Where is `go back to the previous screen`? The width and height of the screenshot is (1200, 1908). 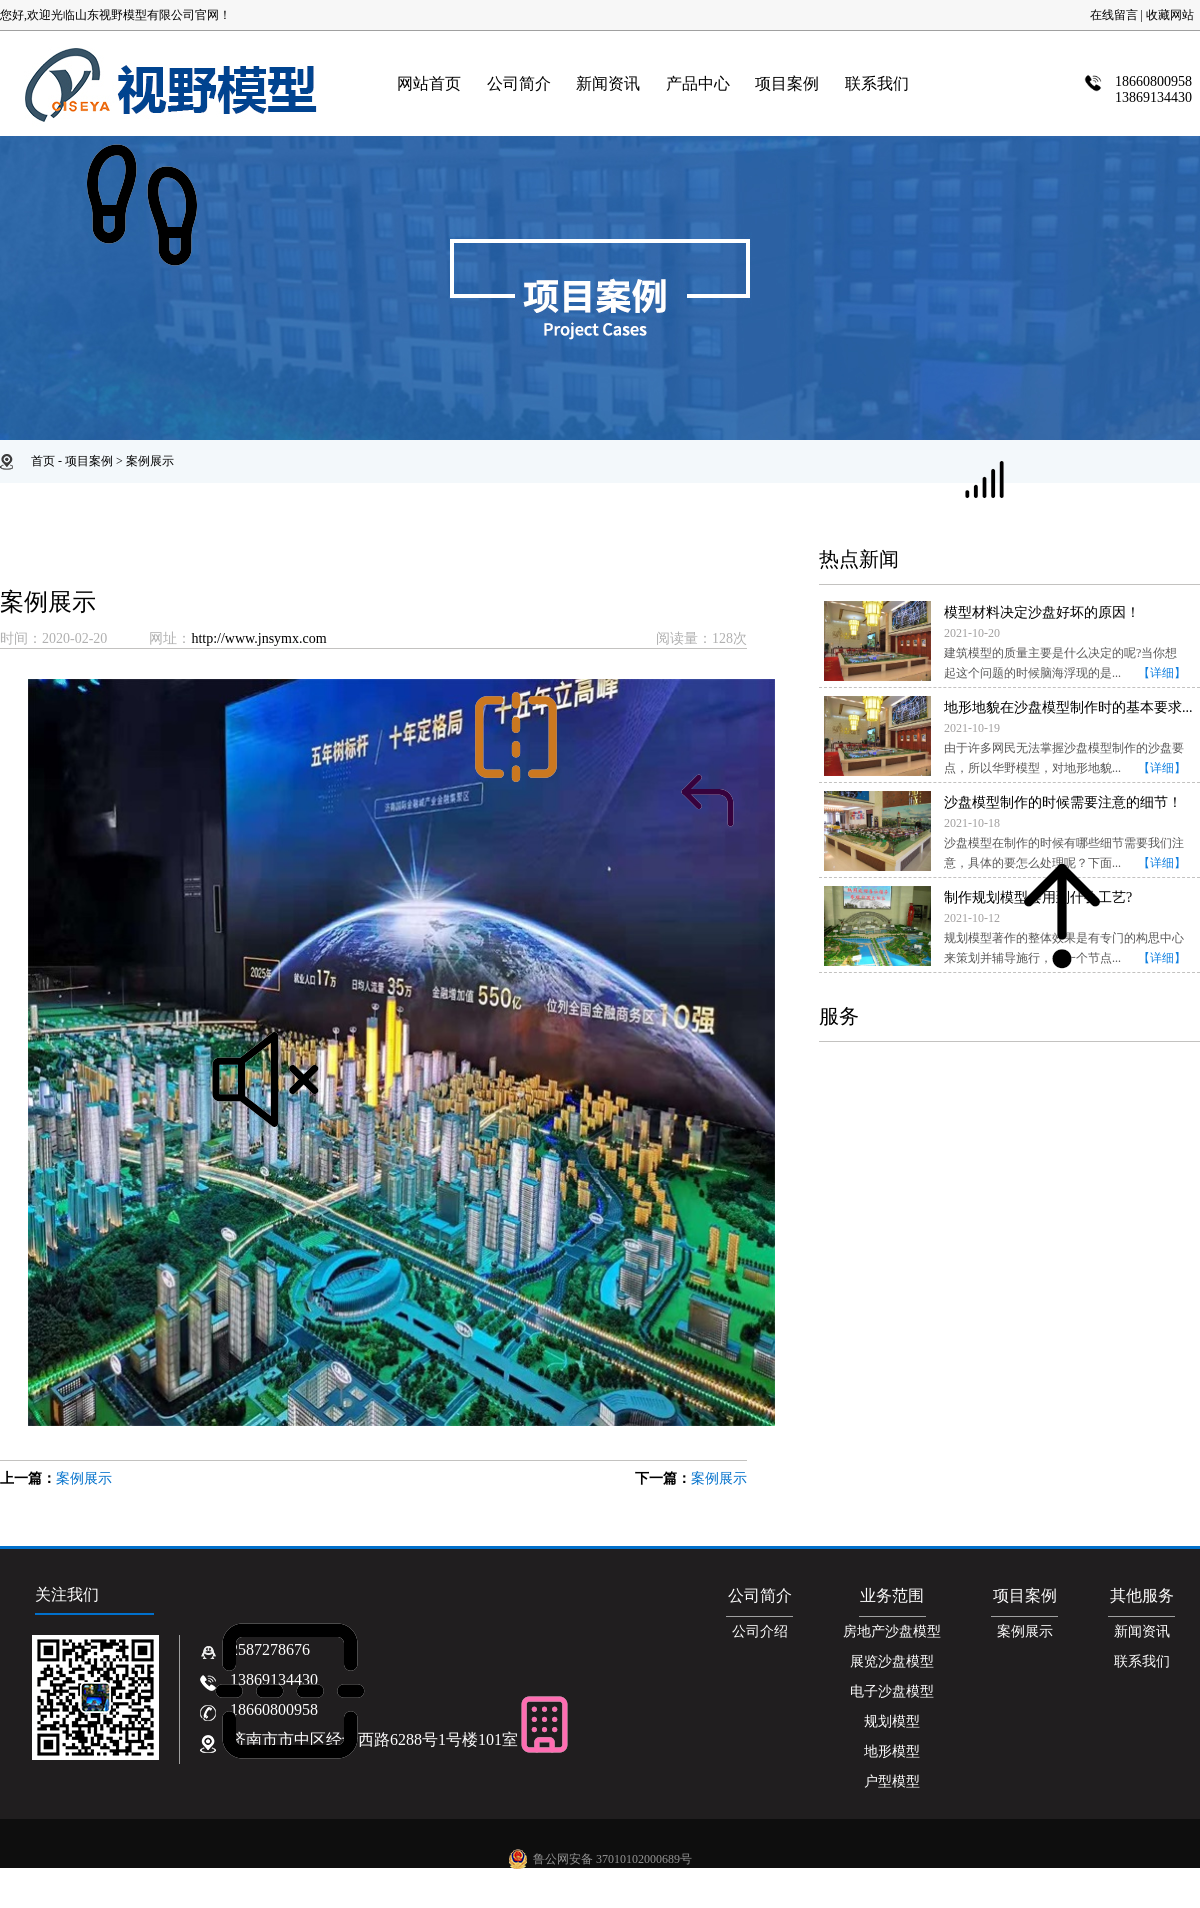 go back to the previous screen is located at coordinates (707, 800).